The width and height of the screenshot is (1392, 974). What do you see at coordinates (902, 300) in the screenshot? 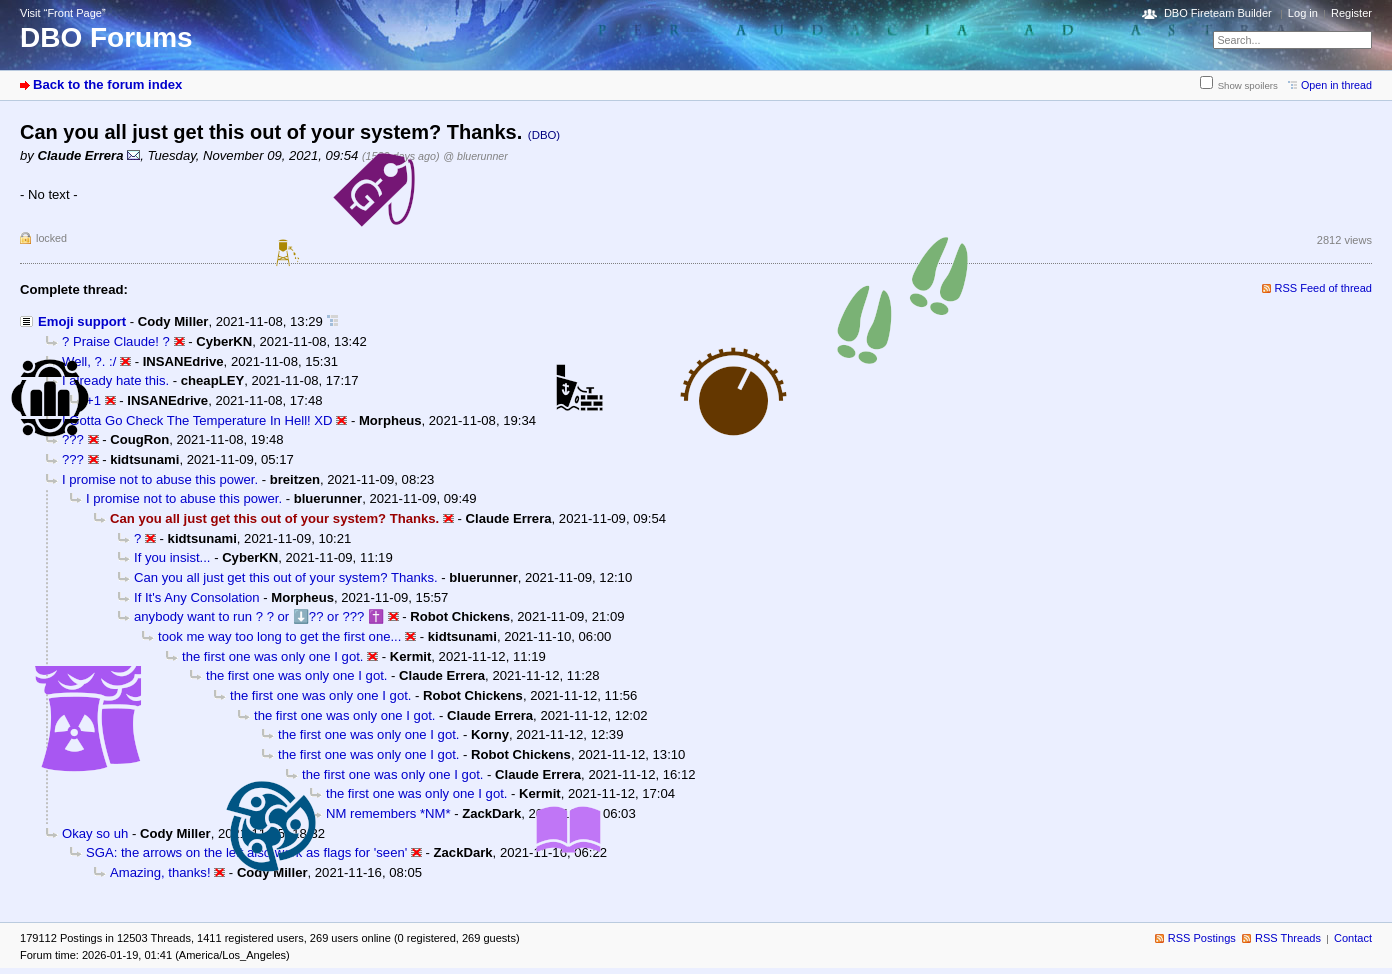
I see `track wildlife or animal sightings` at bounding box center [902, 300].